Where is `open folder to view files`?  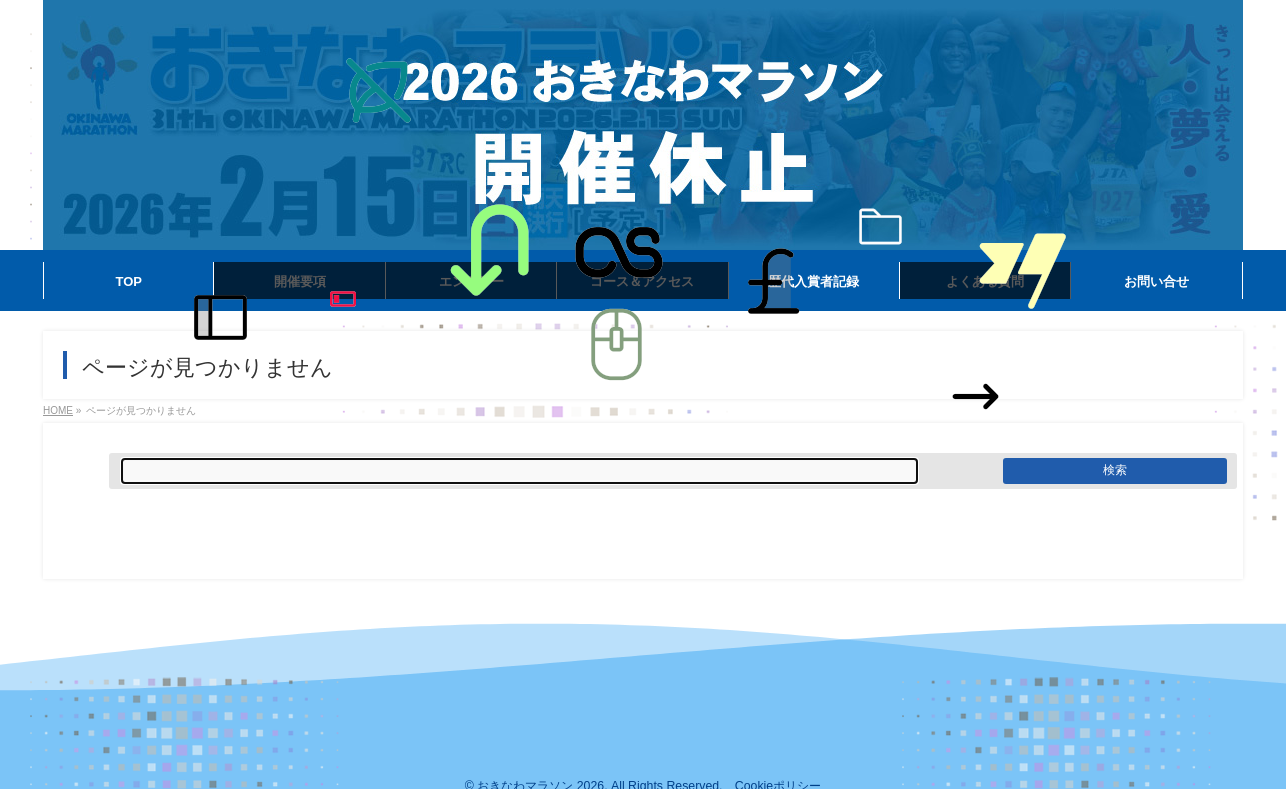
open folder to view files is located at coordinates (880, 226).